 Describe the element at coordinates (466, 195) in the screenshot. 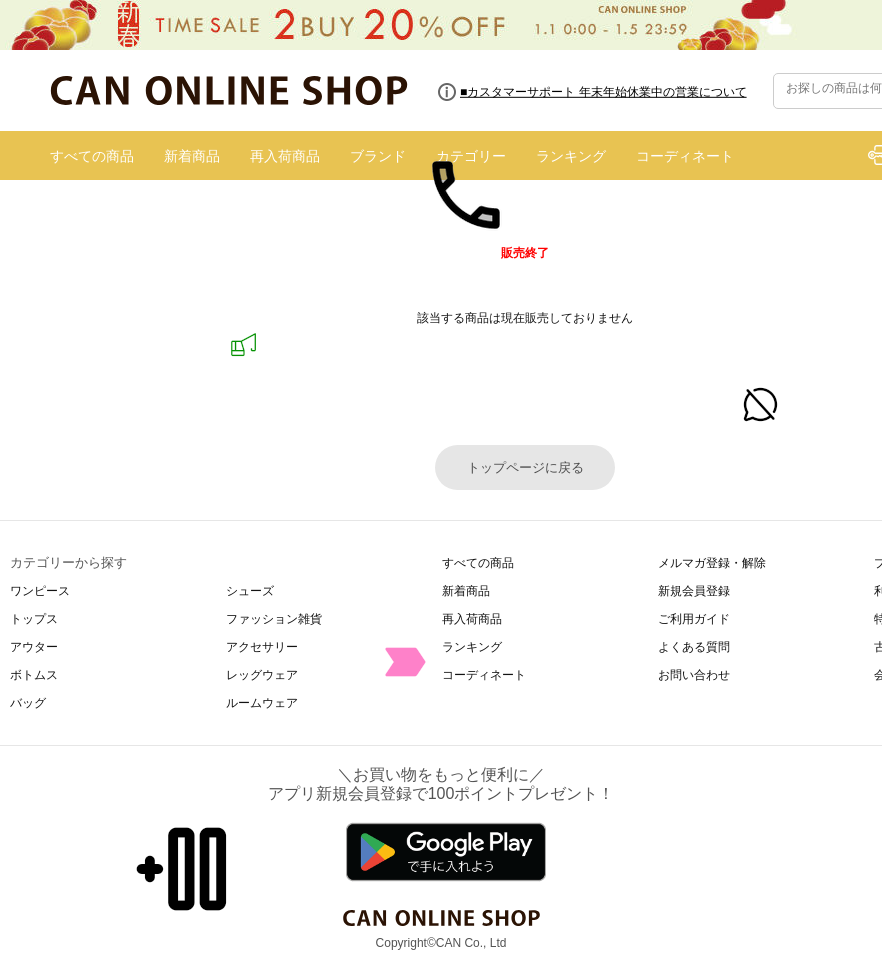

I see `make a phone call` at that location.